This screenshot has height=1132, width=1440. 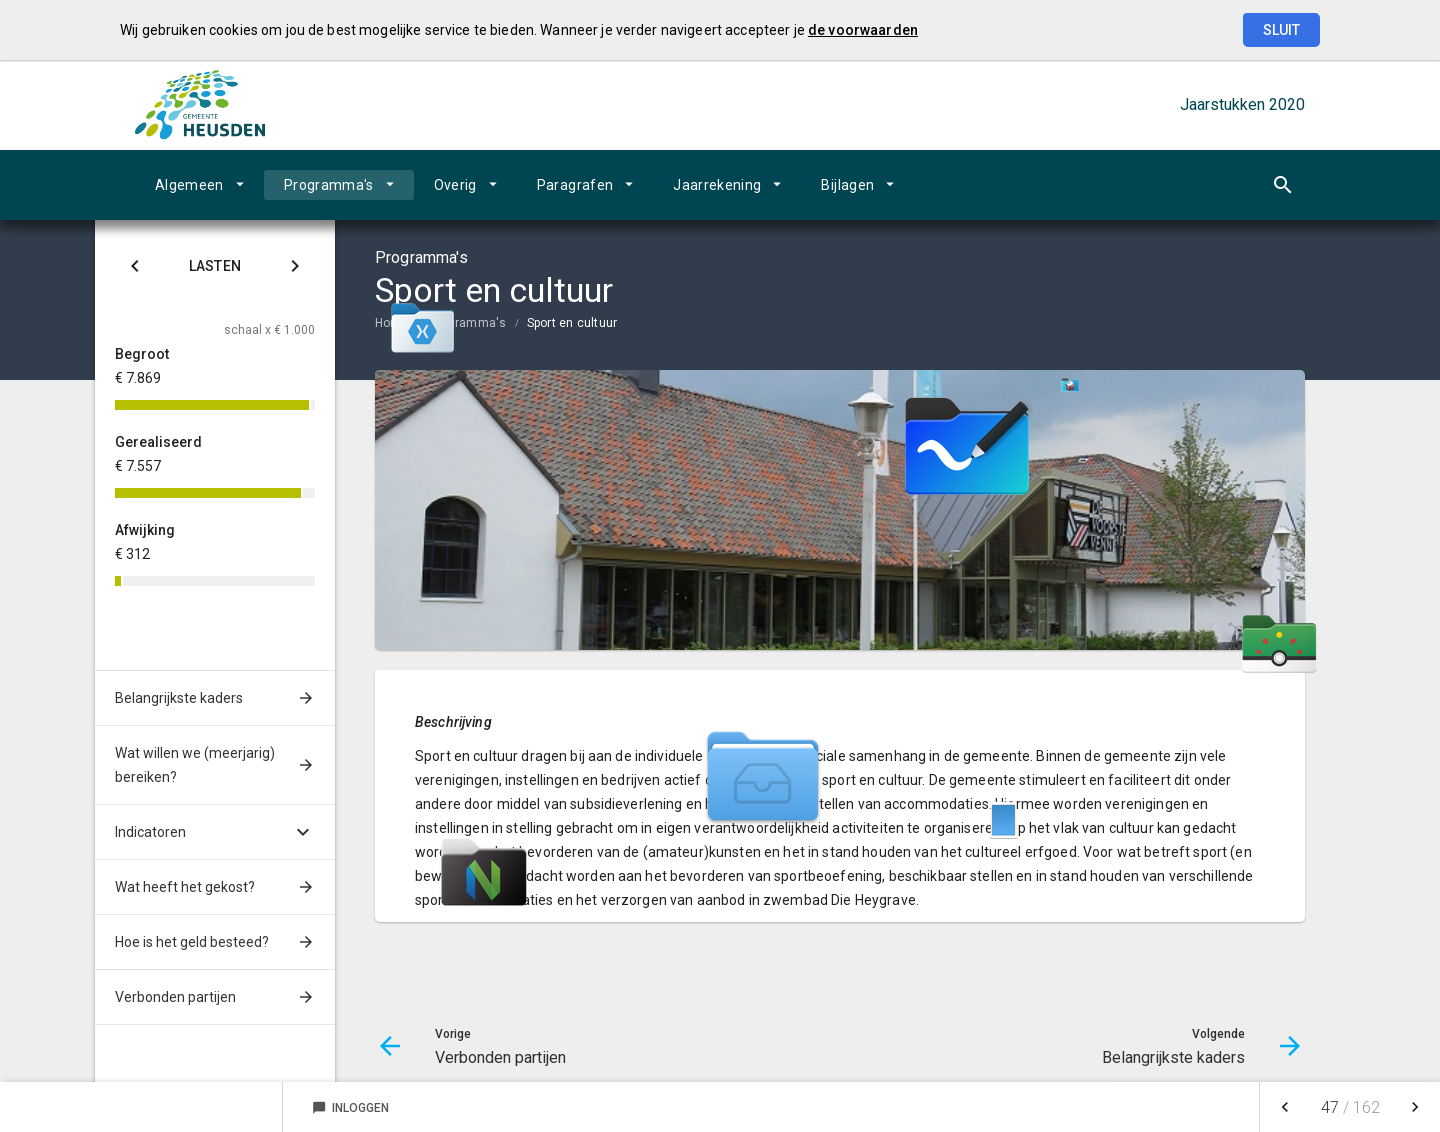 What do you see at coordinates (1279, 646) in the screenshot?
I see `open pokémon friend ball themed folder` at bounding box center [1279, 646].